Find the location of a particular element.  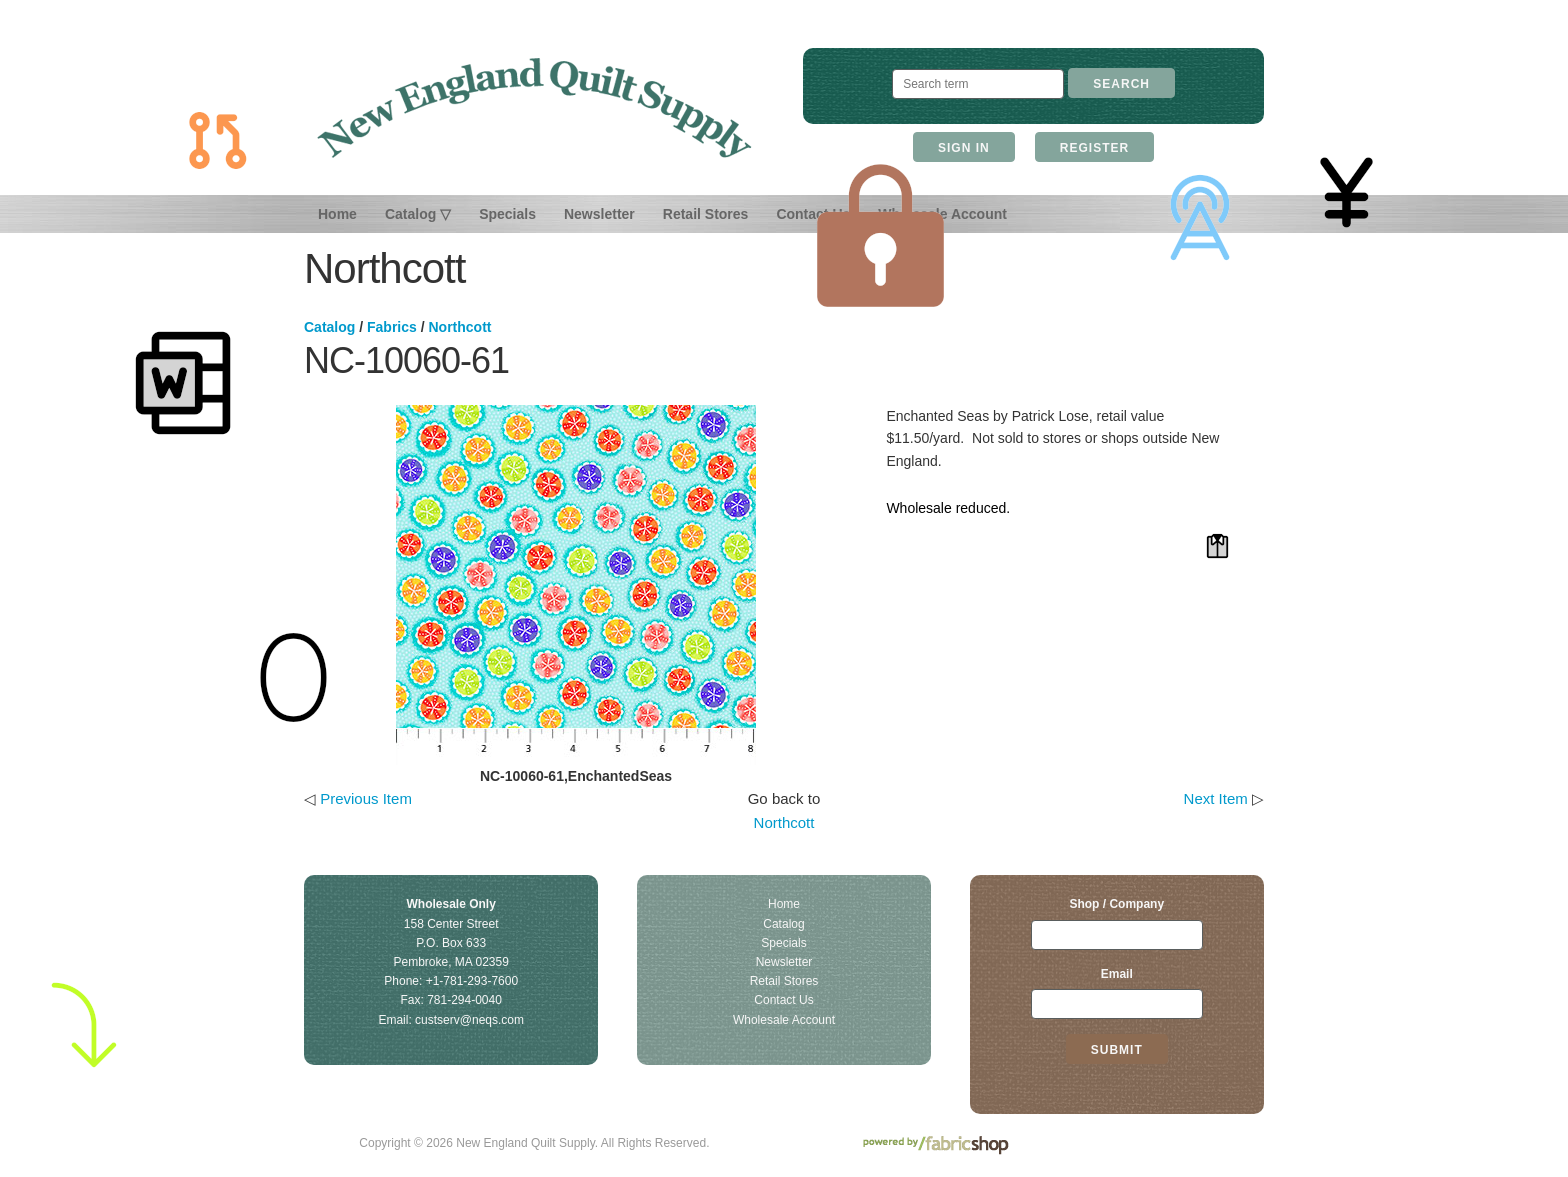

redirect content or flow downward is located at coordinates (84, 1025).